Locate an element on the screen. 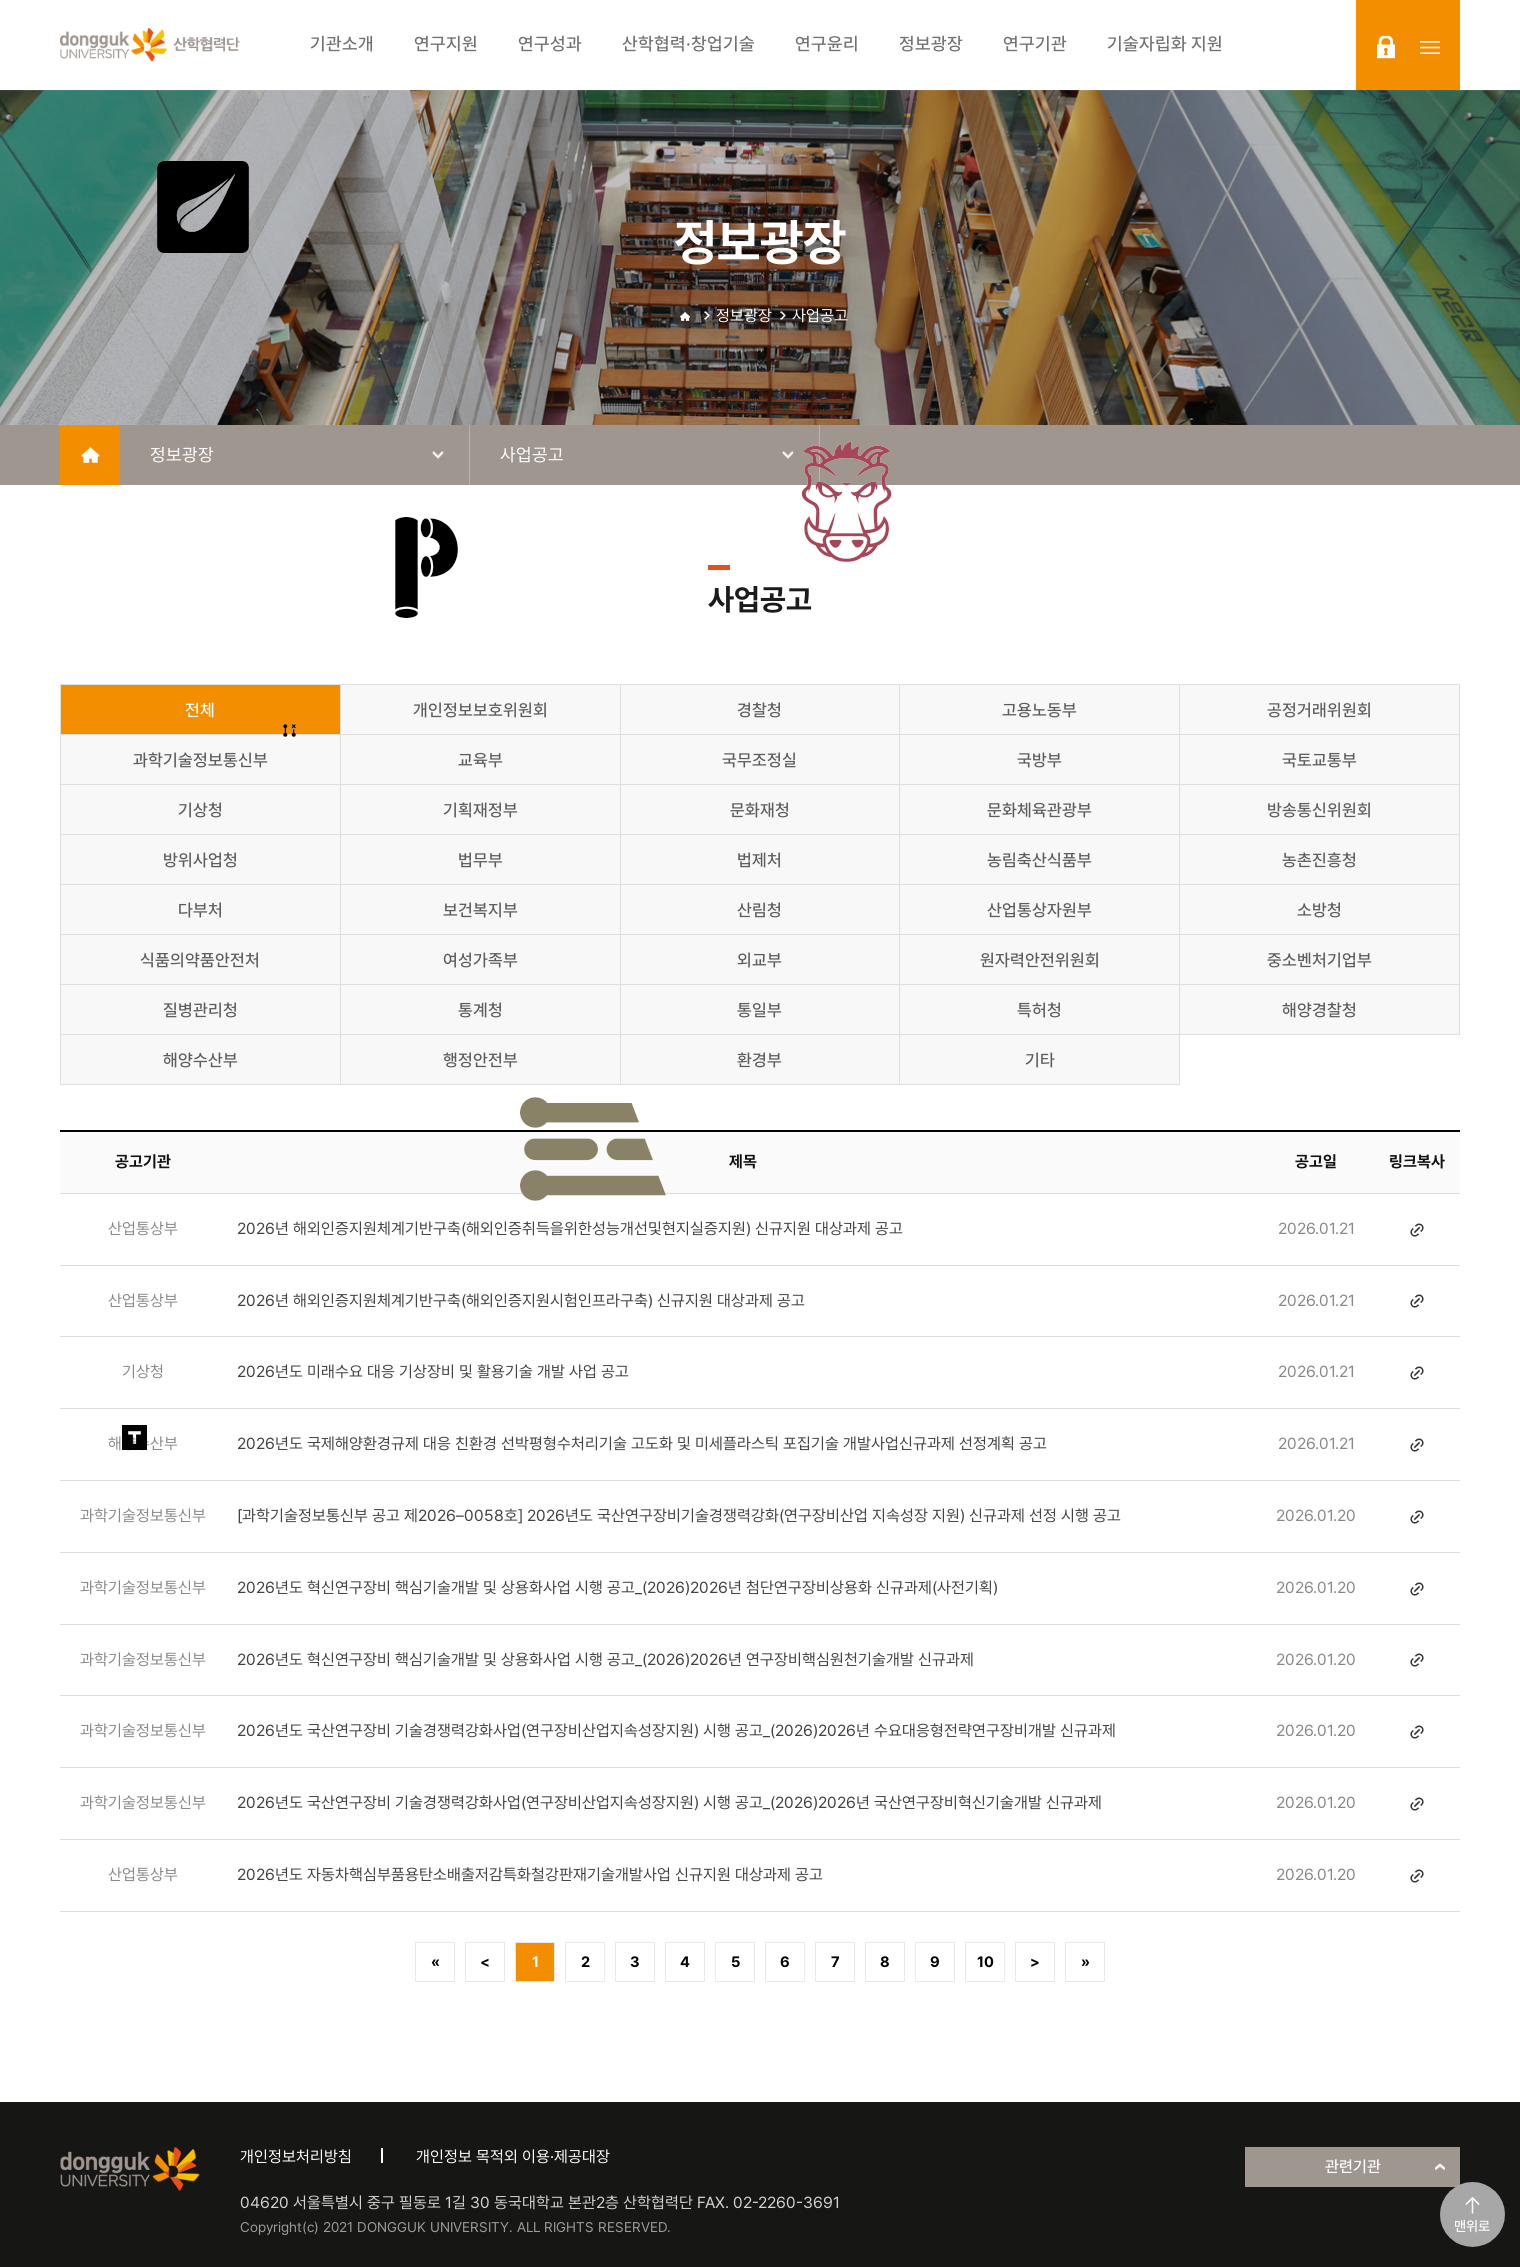 Image resolution: width=1520 pixels, height=2267 pixels. grunt javascript task runner logo is located at coordinates (846, 501).